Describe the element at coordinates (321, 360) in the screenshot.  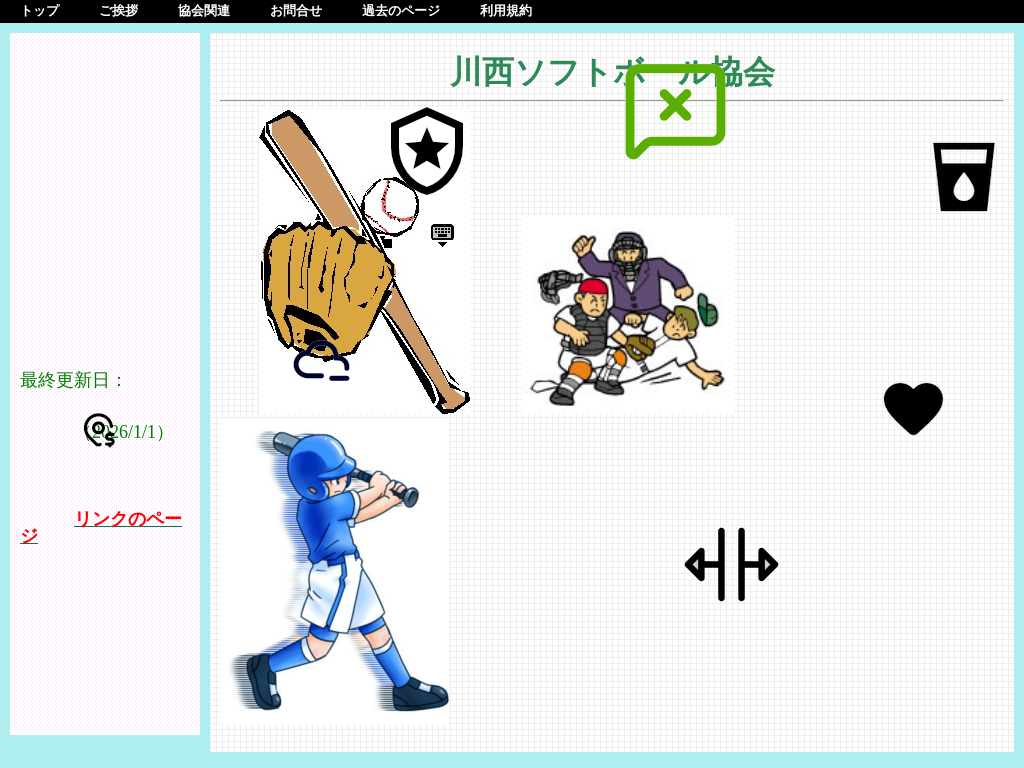
I see `remove from cloud storage` at that location.